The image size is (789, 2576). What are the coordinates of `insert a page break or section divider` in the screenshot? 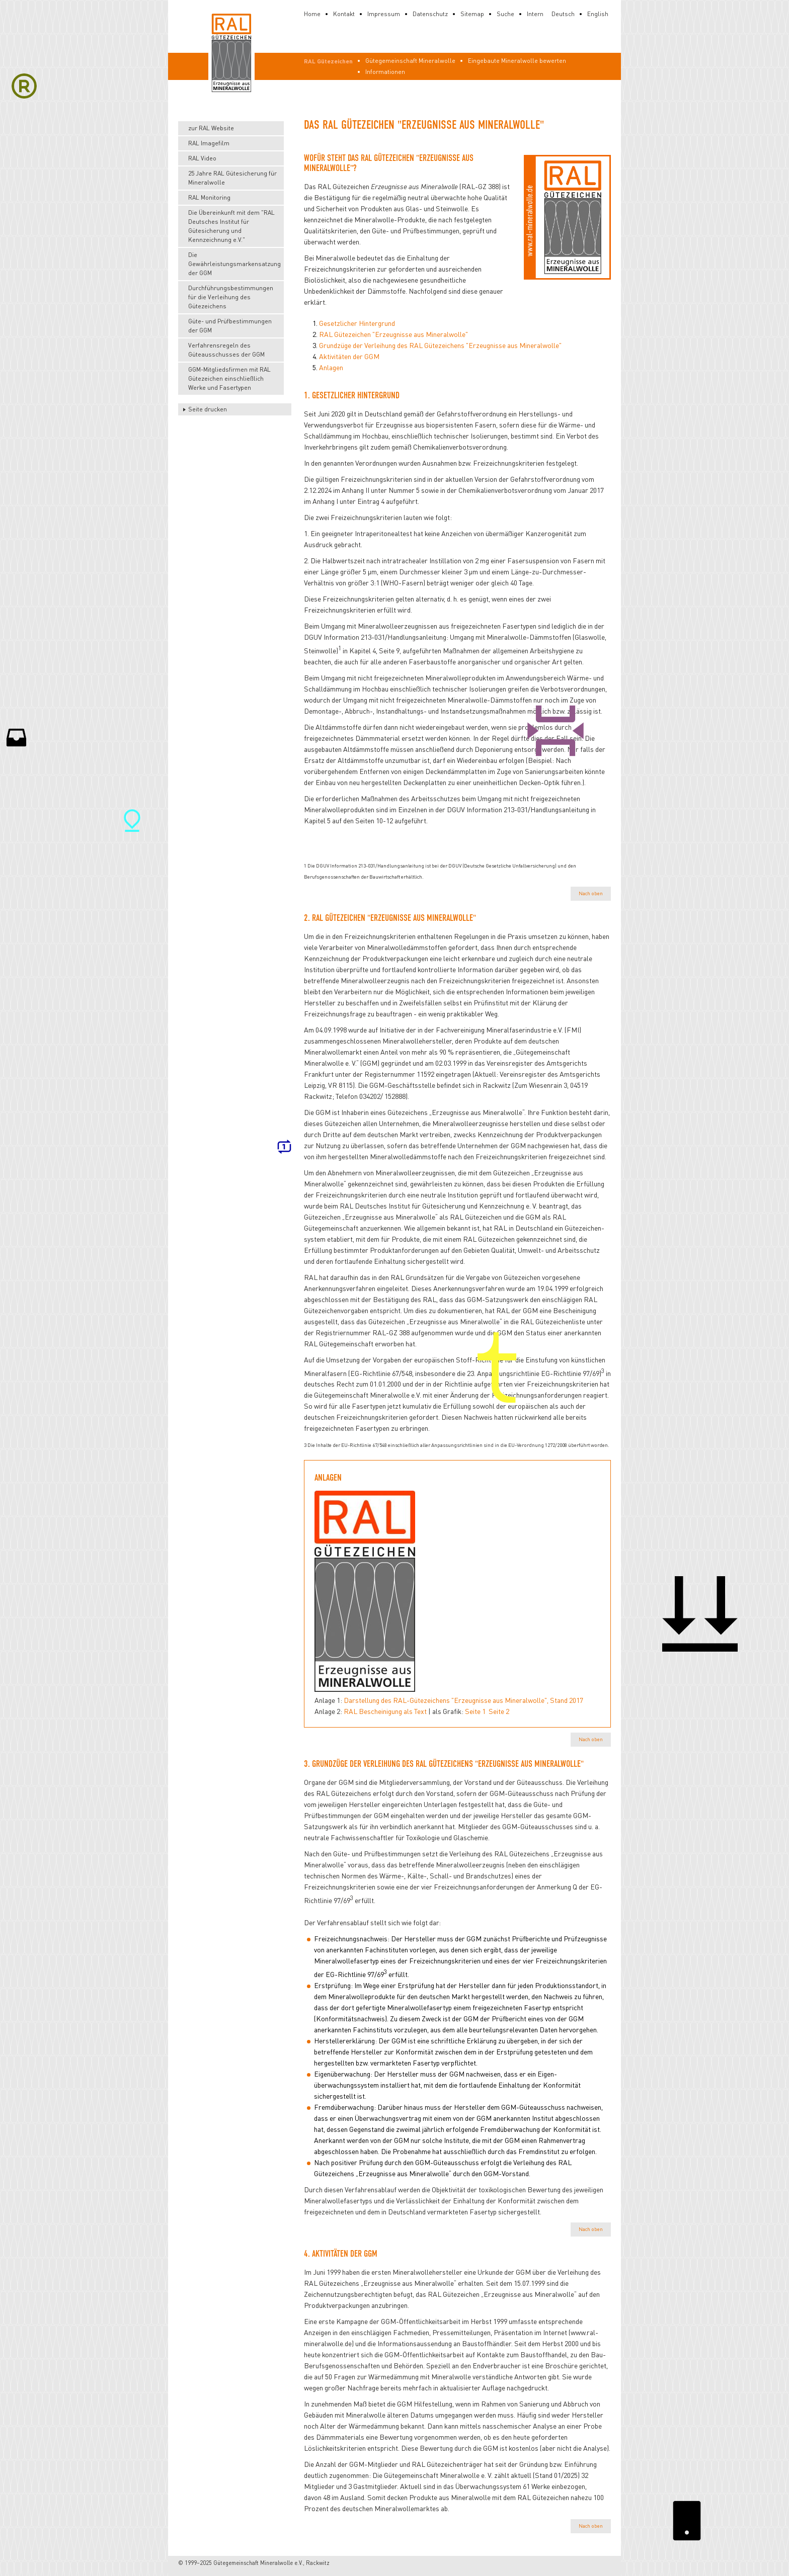 It's located at (556, 731).